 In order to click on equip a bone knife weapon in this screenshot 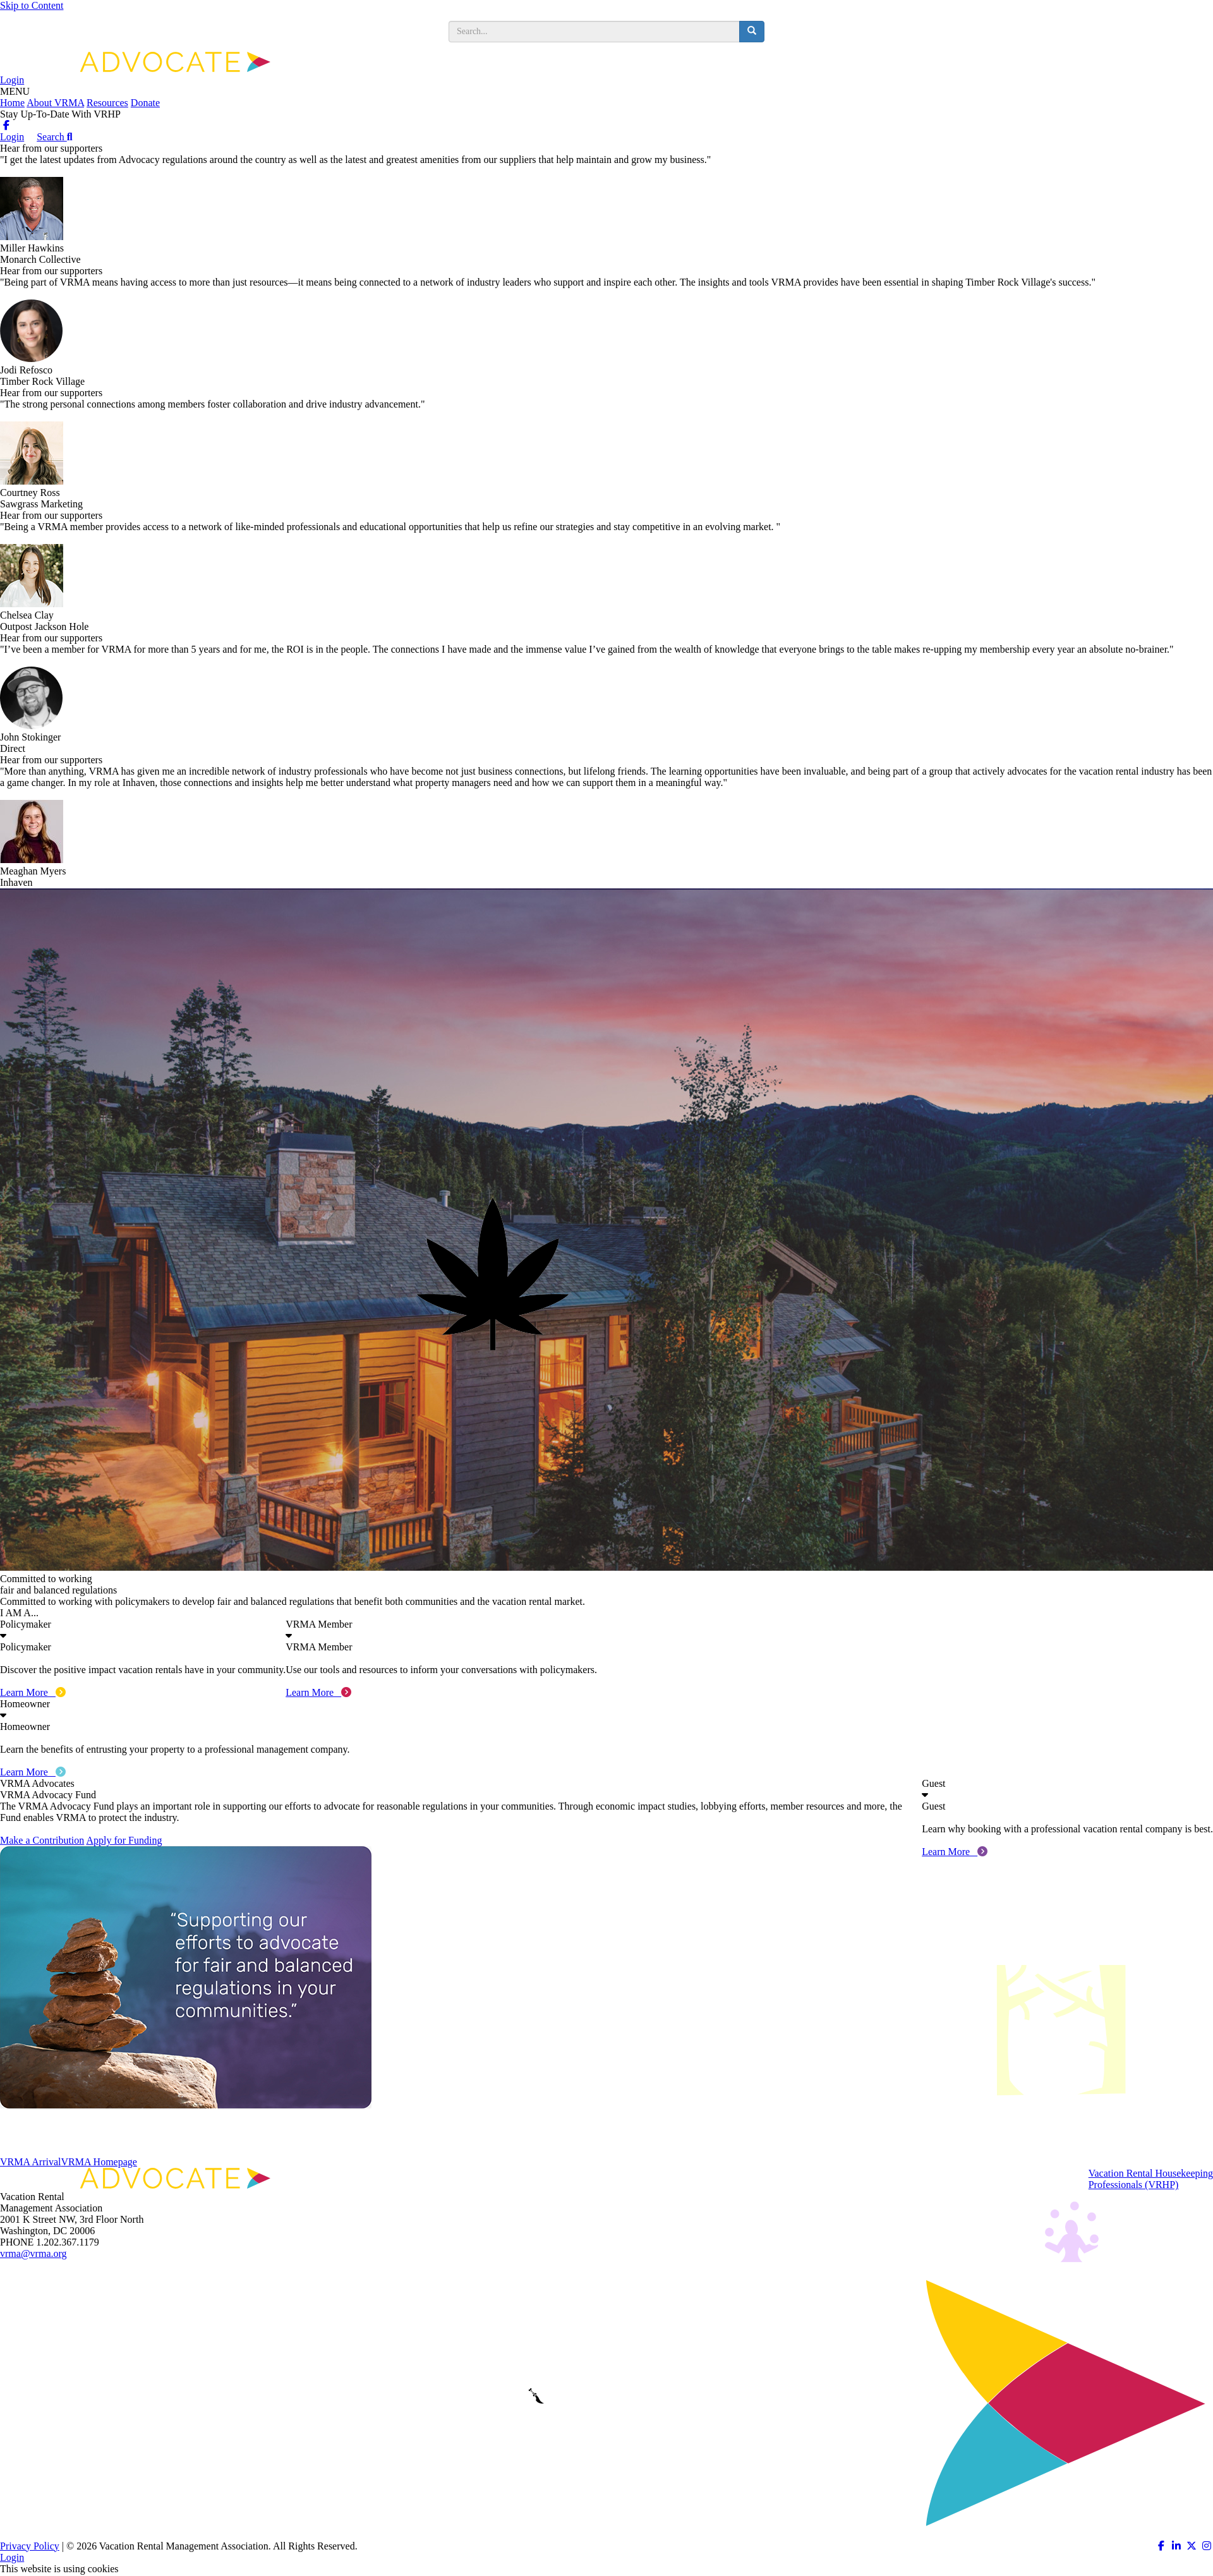, I will do `click(536, 2396)`.